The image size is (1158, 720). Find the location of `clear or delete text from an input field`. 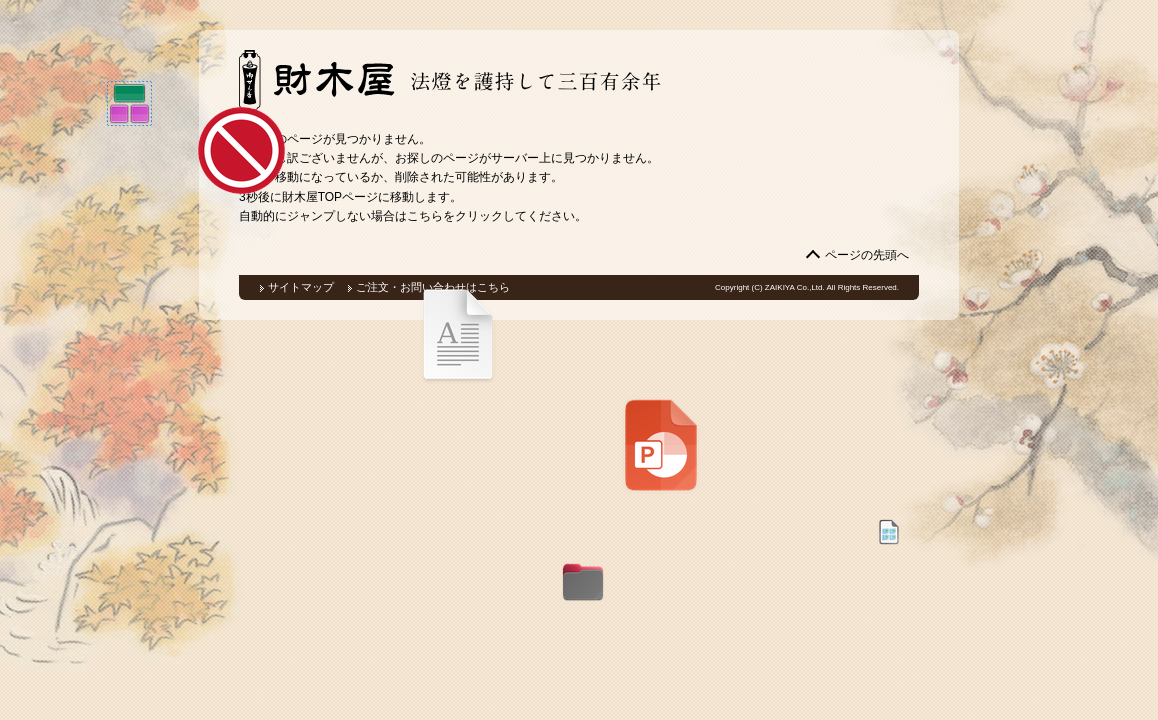

clear or delete text from an input field is located at coordinates (241, 150).